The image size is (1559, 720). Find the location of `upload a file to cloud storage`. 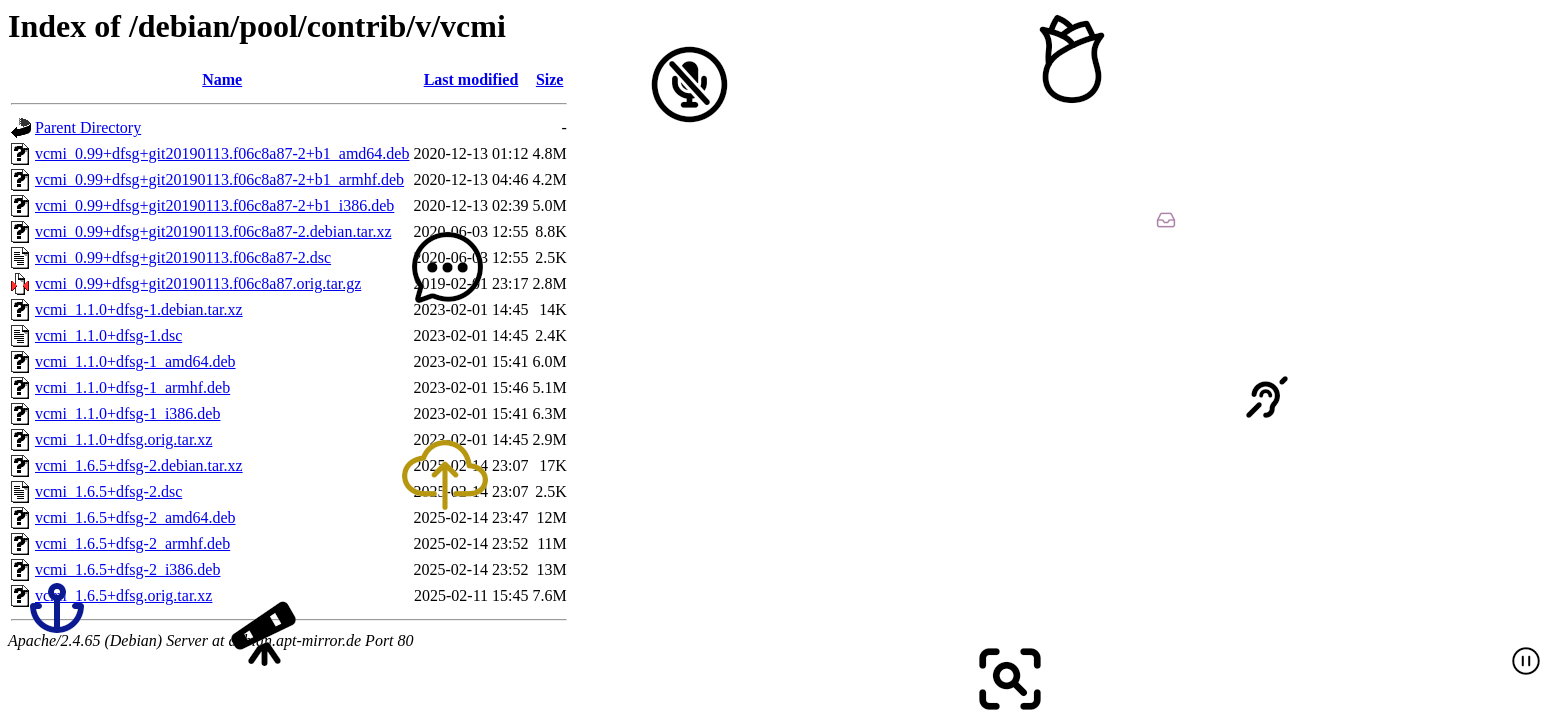

upload a file to cloud storage is located at coordinates (445, 475).